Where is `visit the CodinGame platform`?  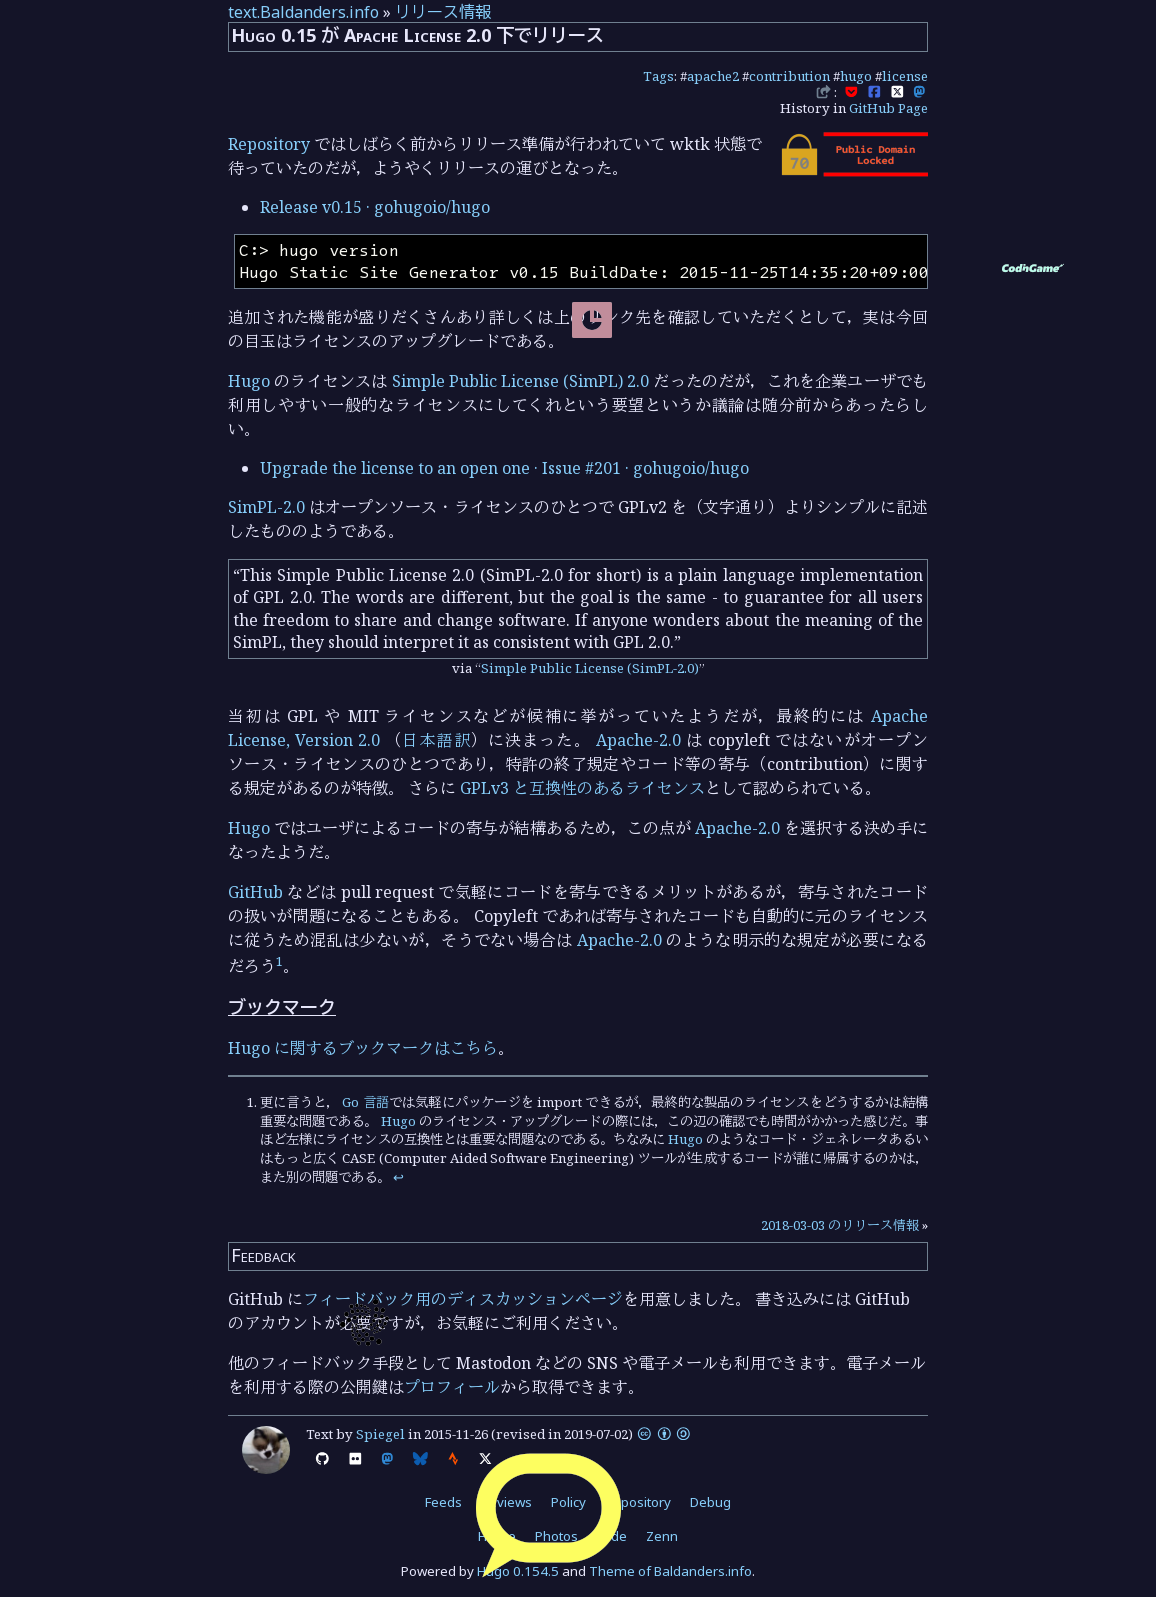 visit the CodinGame platform is located at coordinates (1033, 268).